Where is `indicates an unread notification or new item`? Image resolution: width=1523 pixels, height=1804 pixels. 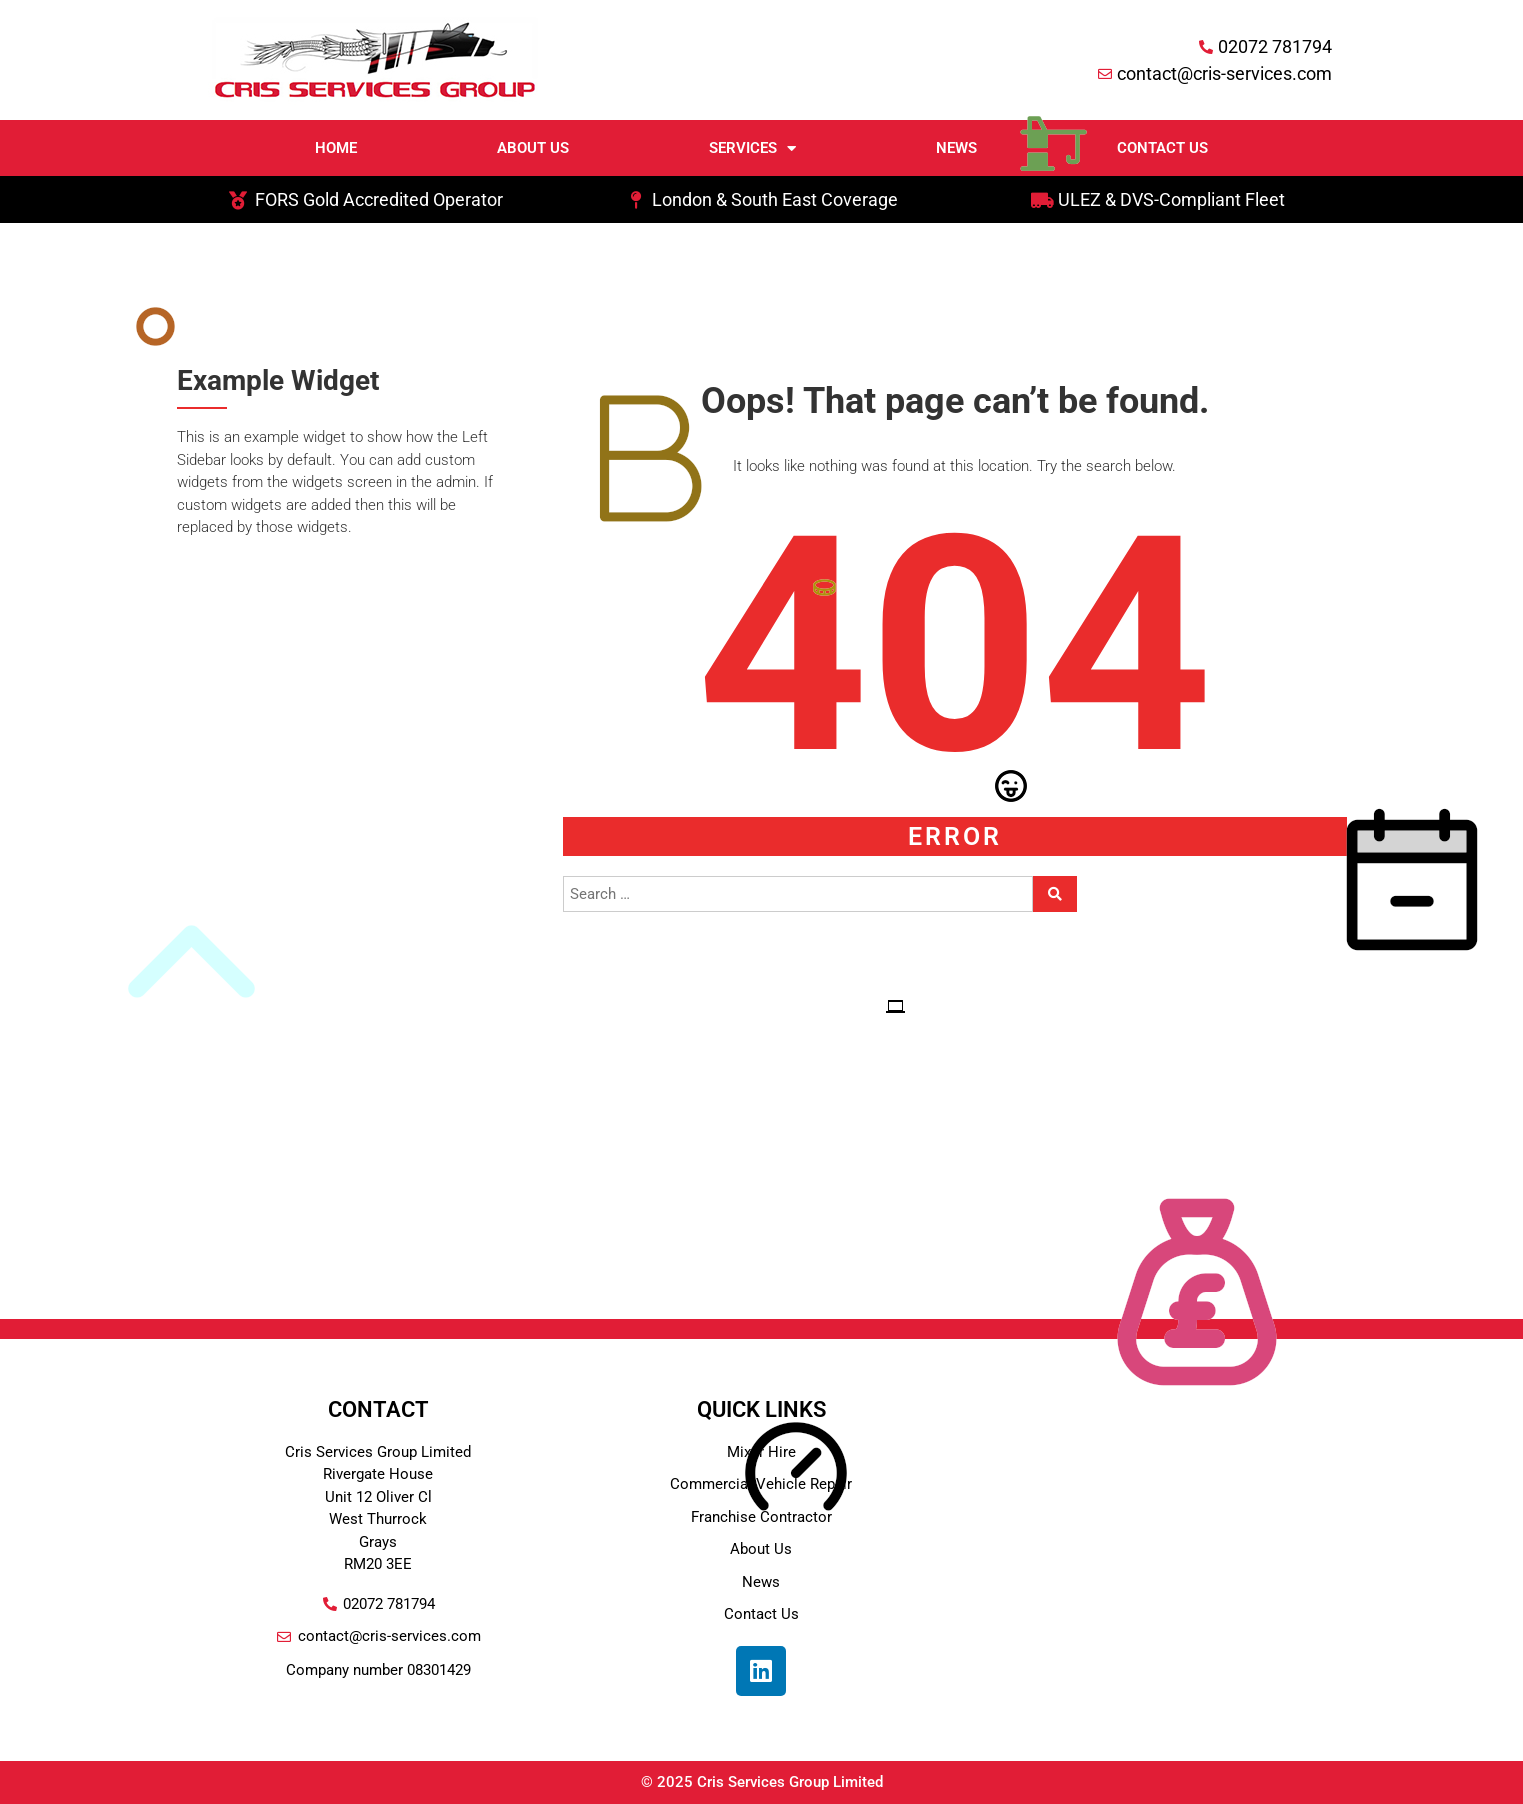 indicates an unread notification or new item is located at coordinates (155, 326).